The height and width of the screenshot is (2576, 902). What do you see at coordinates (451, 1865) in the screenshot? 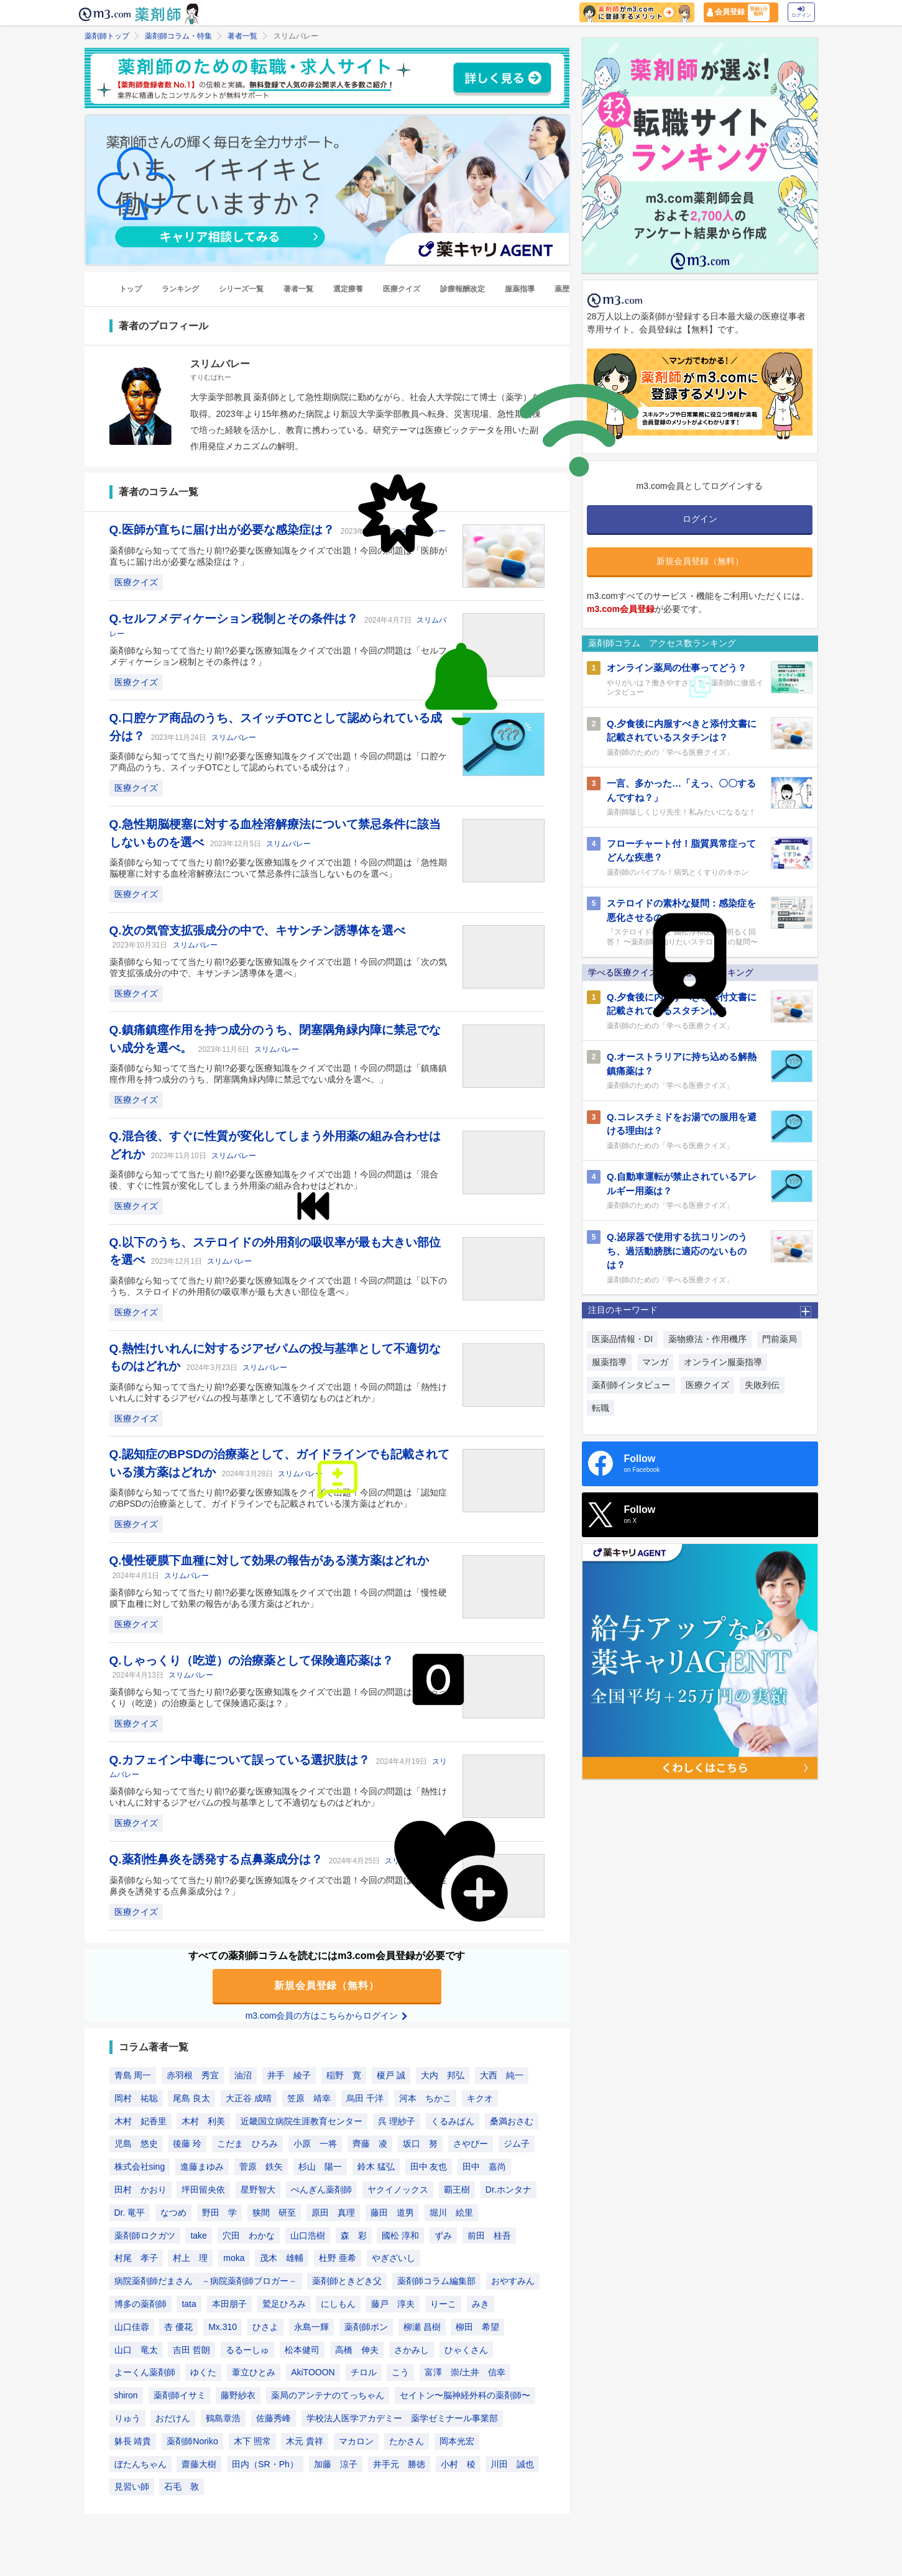
I see `add to favorites` at bounding box center [451, 1865].